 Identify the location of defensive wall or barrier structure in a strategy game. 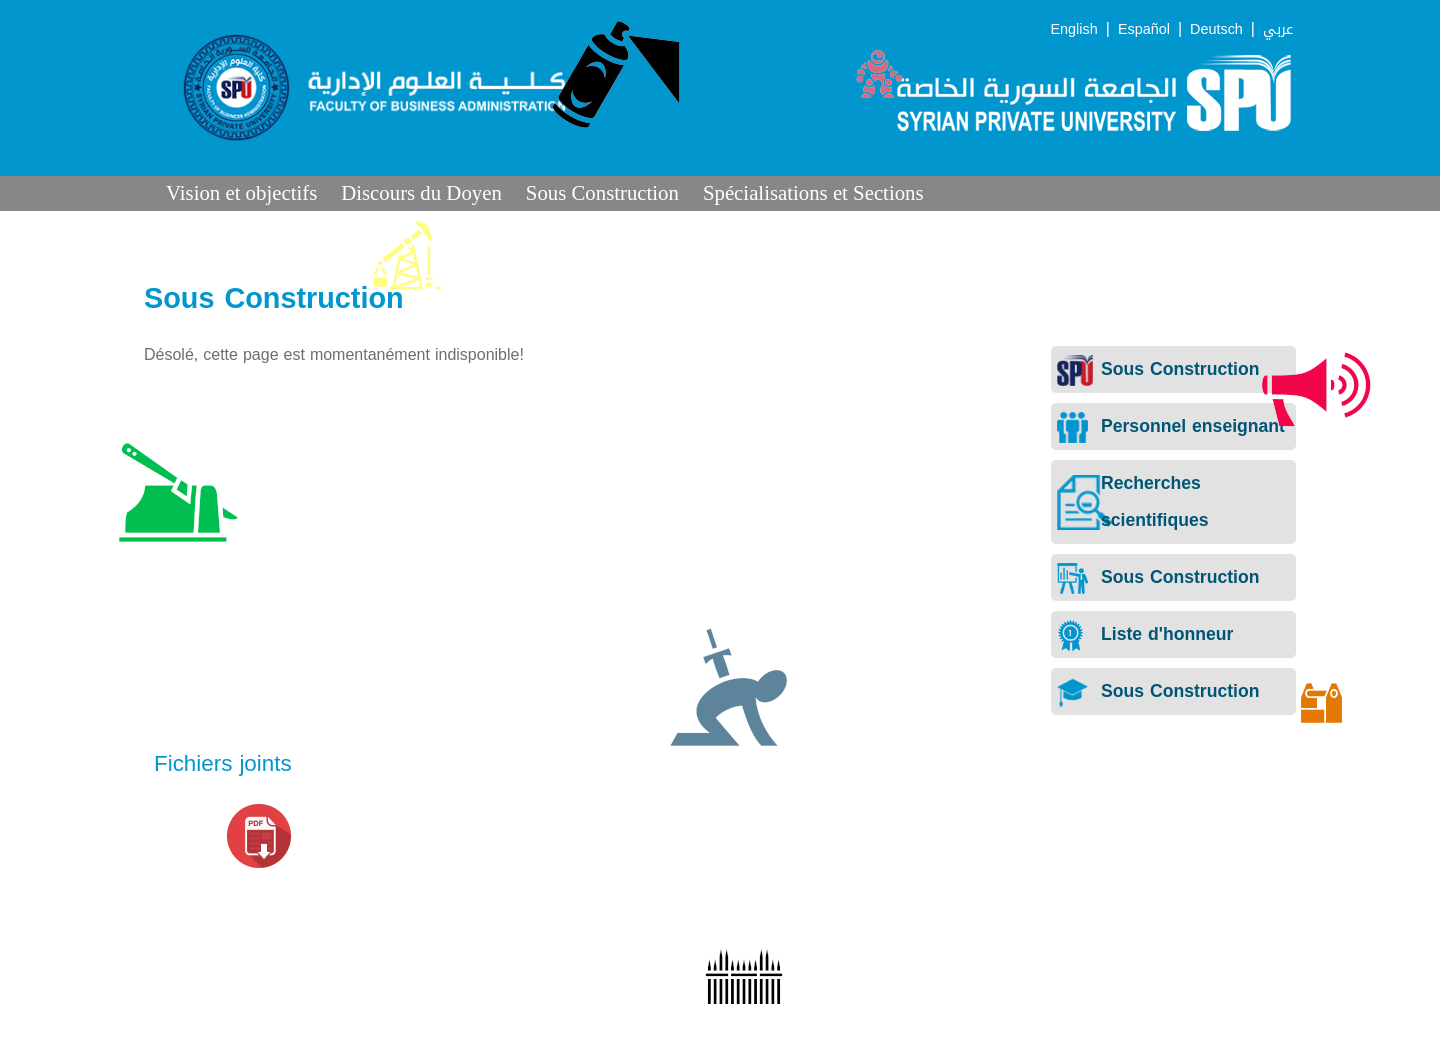
(744, 967).